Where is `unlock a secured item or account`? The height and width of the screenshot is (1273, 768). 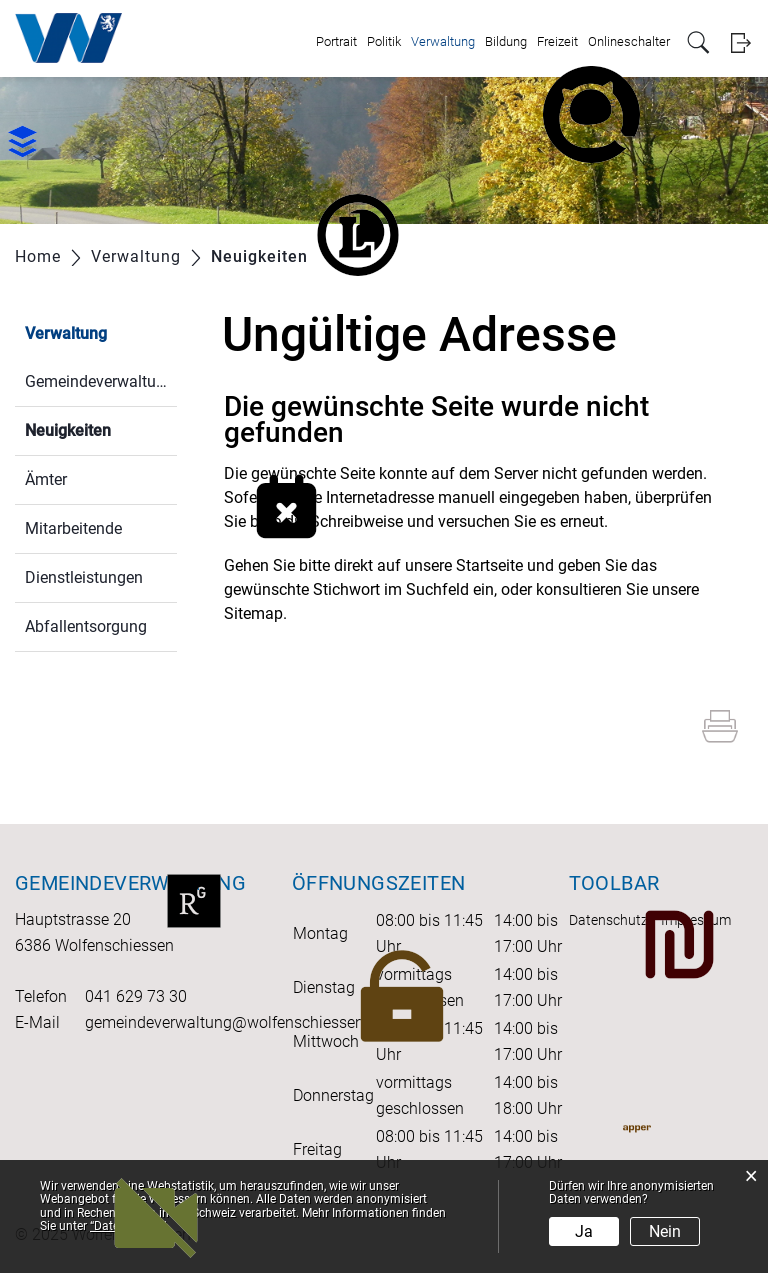 unlock a secured item or account is located at coordinates (402, 996).